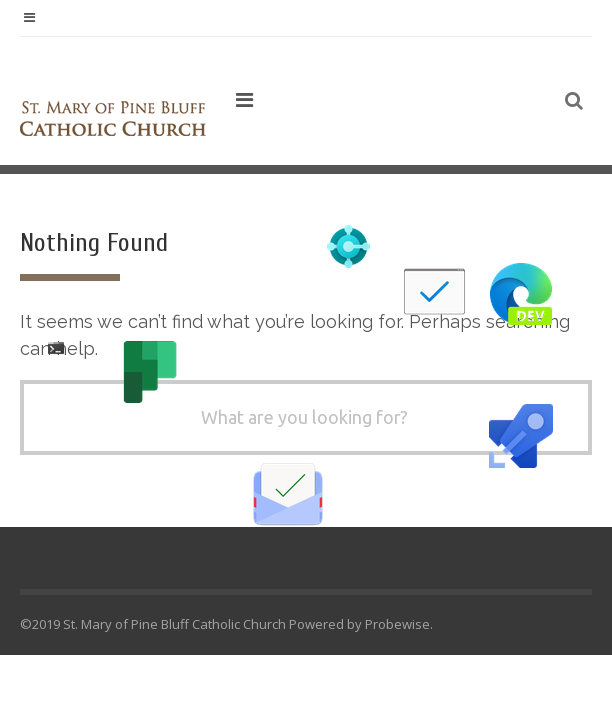  I want to click on mark email as not junk or spam, so click(288, 498).